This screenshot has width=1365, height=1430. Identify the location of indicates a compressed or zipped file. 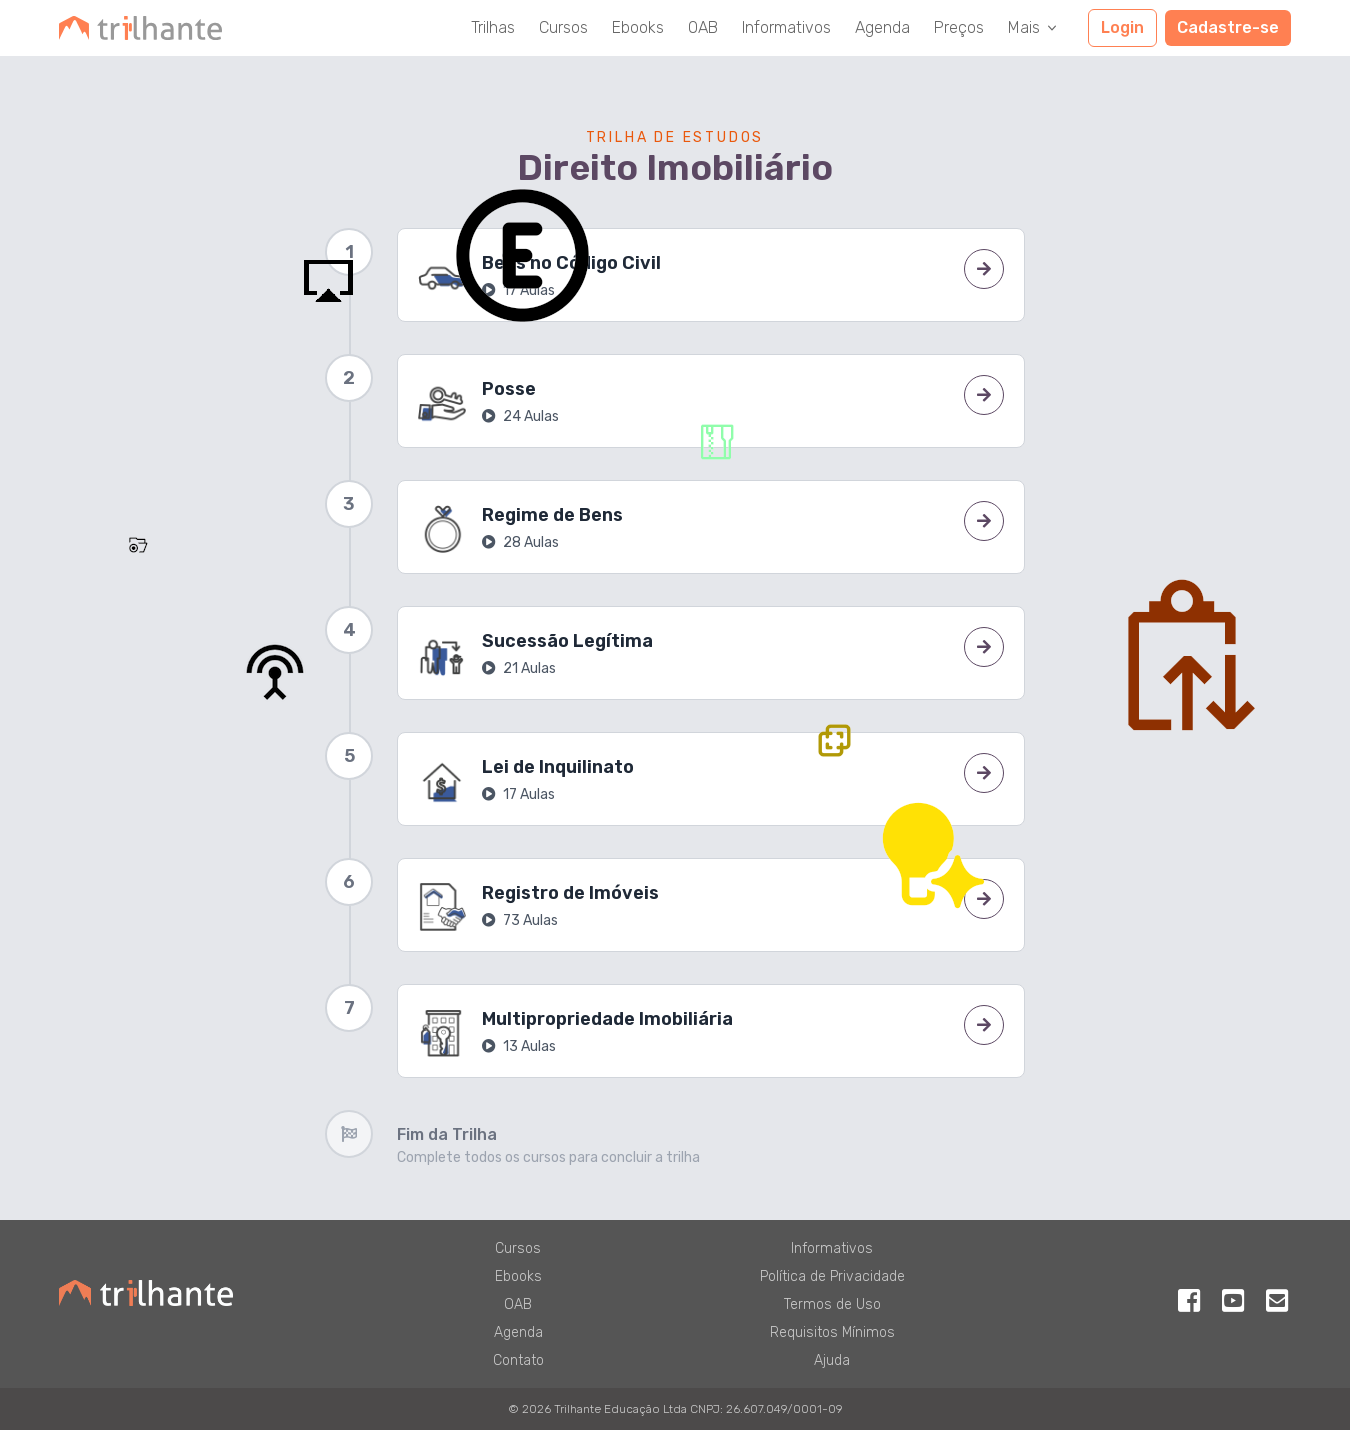
(716, 442).